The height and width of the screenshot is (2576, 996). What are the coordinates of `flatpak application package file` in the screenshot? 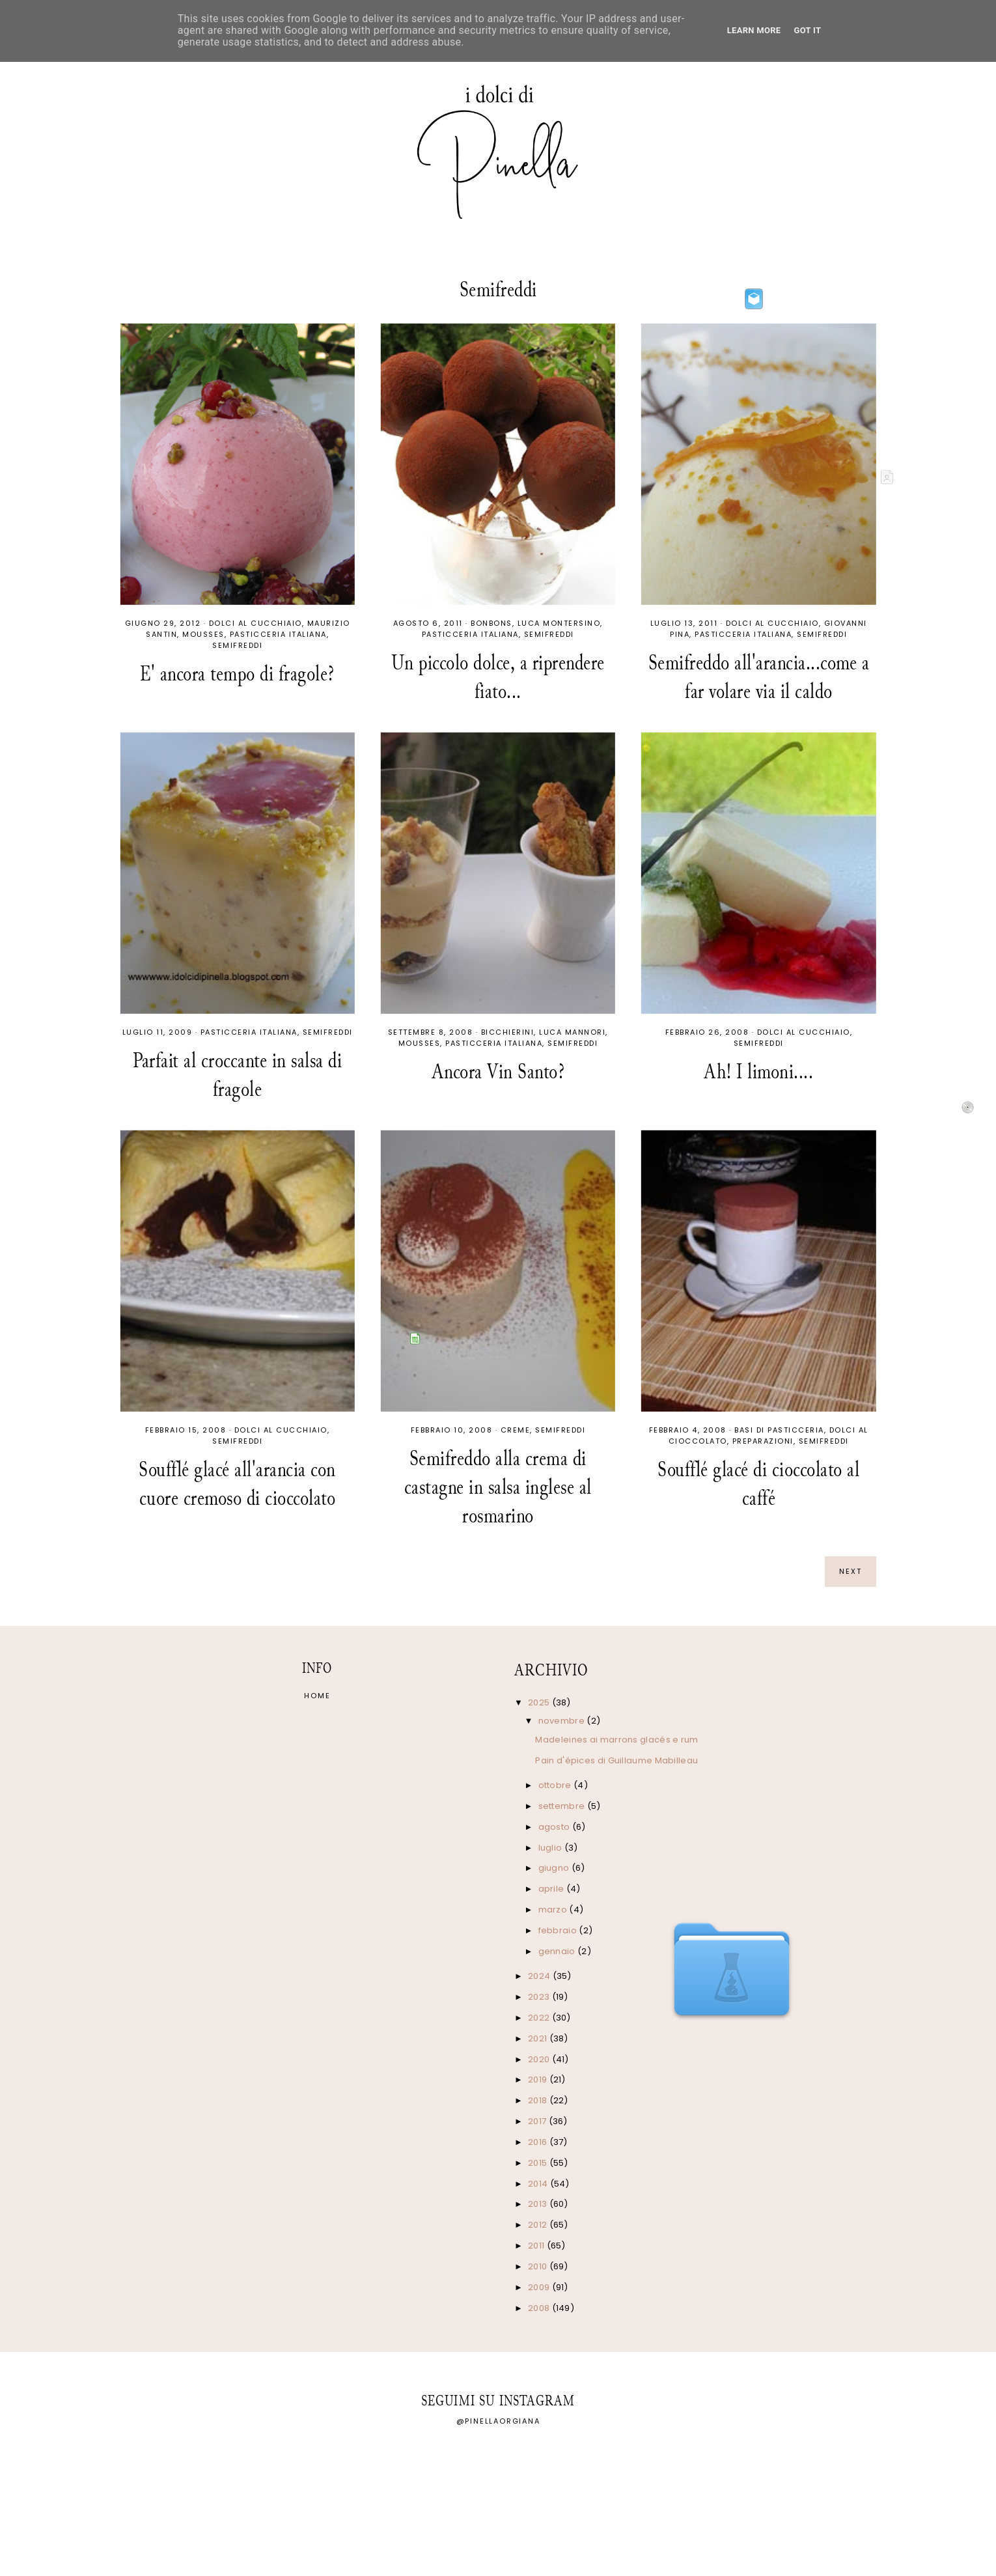 It's located at (754, 299).